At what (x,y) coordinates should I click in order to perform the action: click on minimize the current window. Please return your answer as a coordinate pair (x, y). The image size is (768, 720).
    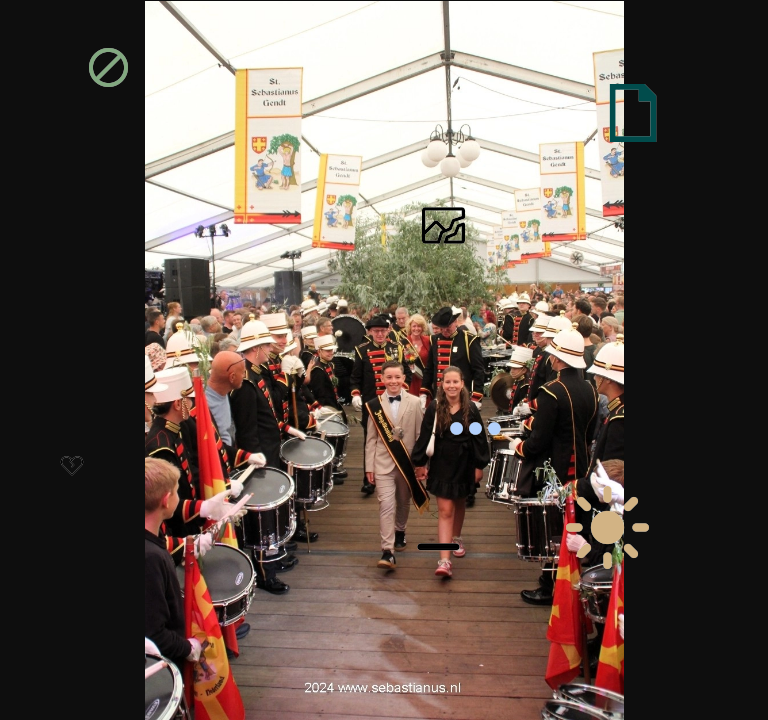
    Looking at the image, I should click on (438, 518).